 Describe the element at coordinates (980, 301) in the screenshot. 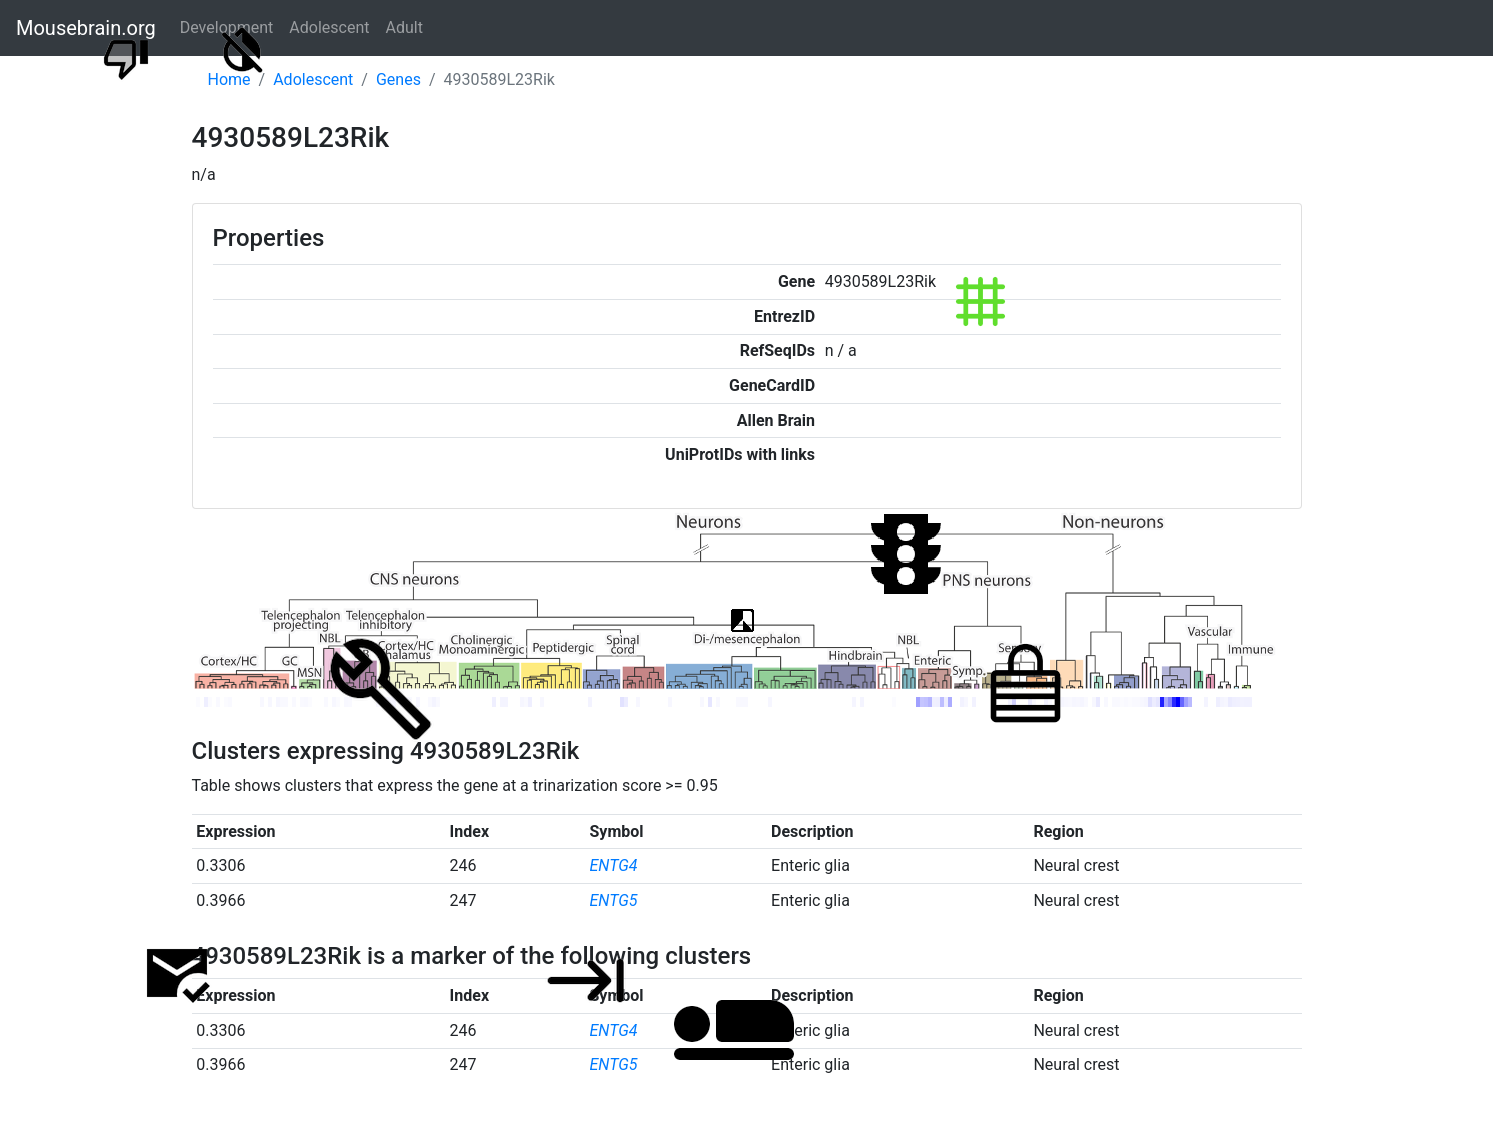

I see `view items in grid layout` at that location.